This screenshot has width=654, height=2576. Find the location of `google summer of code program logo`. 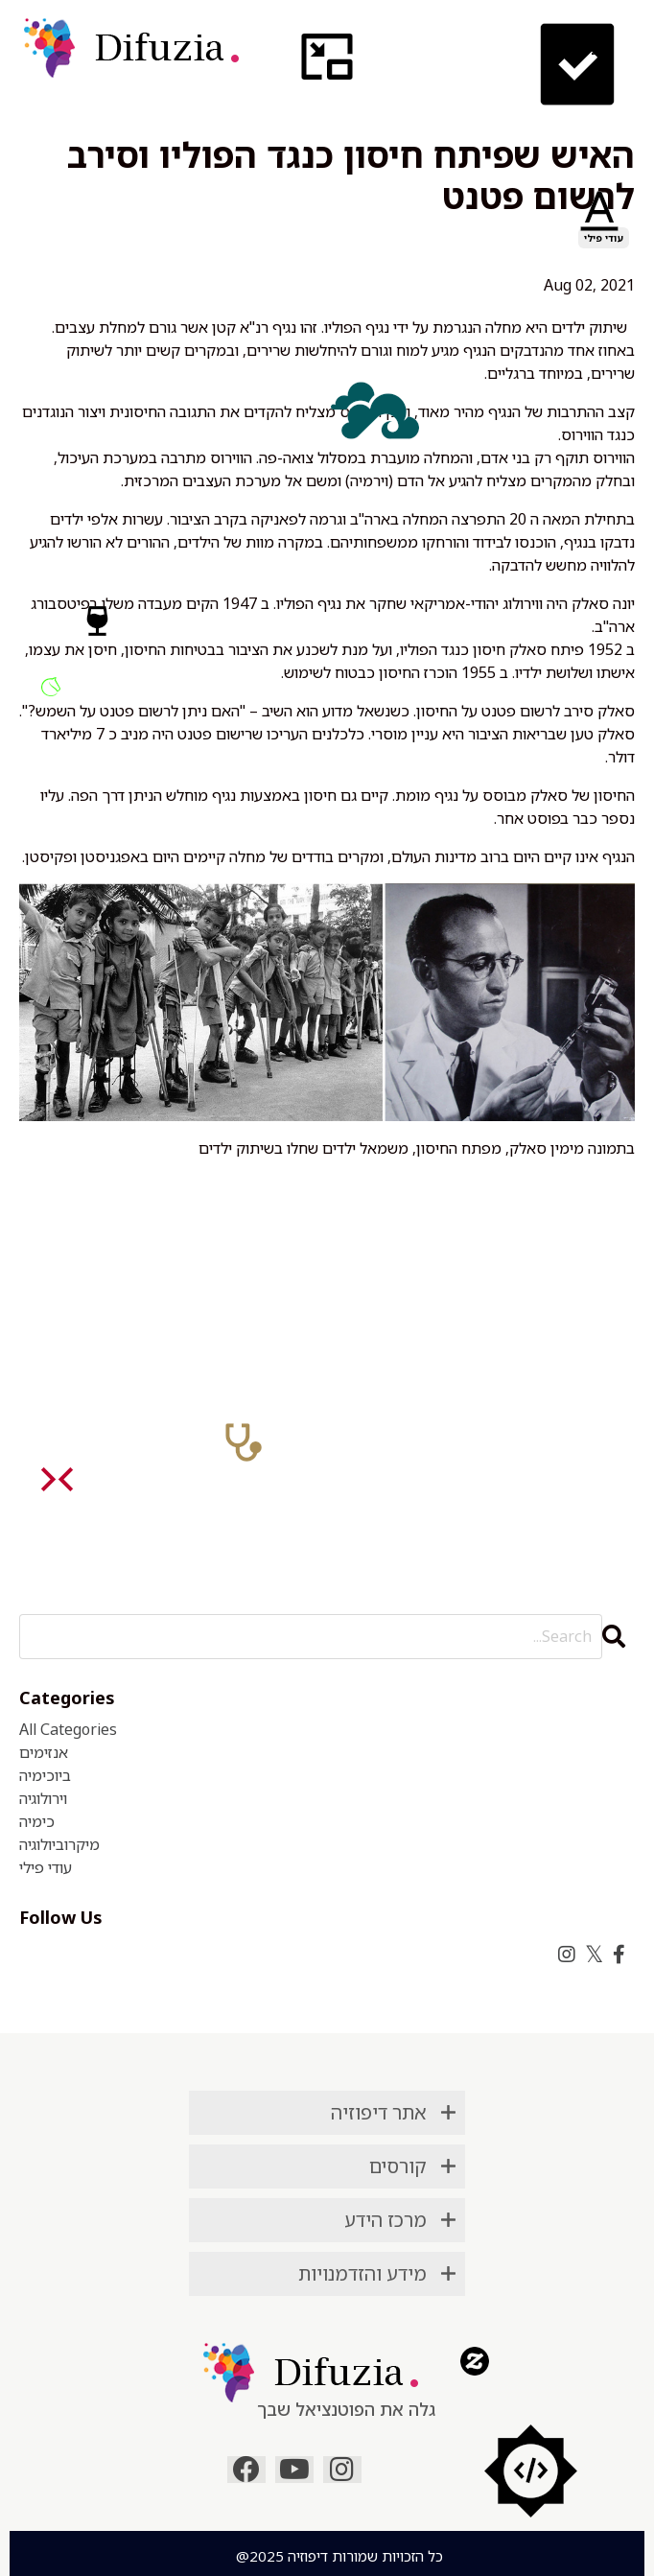

google summer of code program logo is located at coordinates (530, 2471).